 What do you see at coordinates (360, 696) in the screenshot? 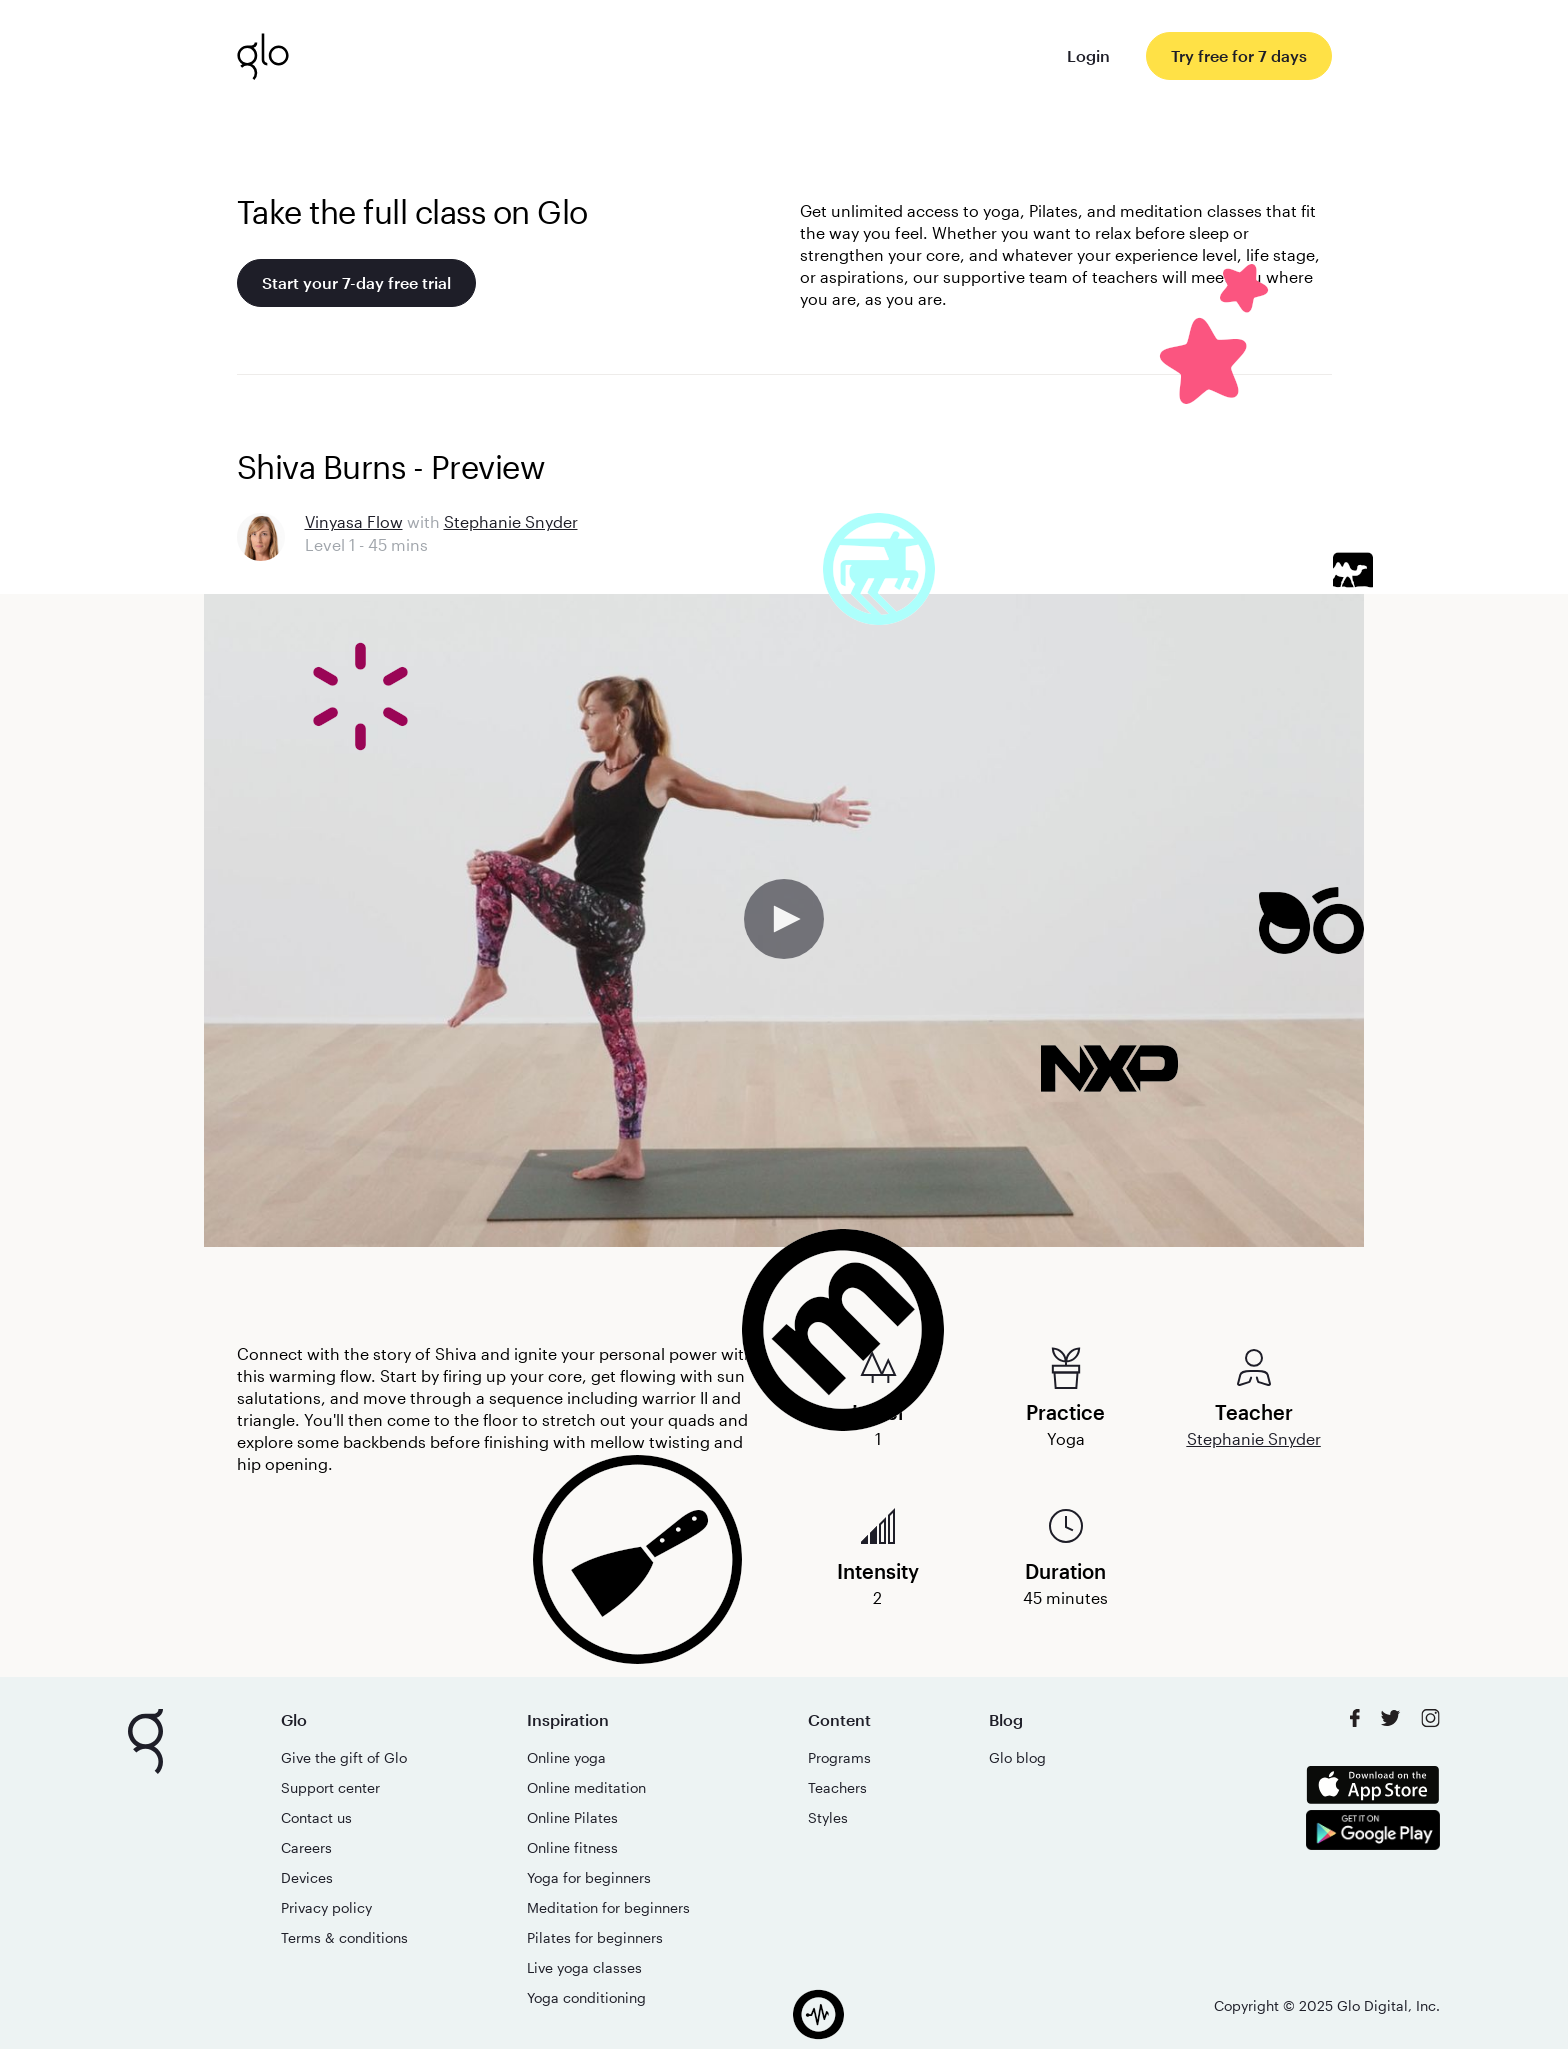
I see `loading content in progress` at bounding box center [360, 696].